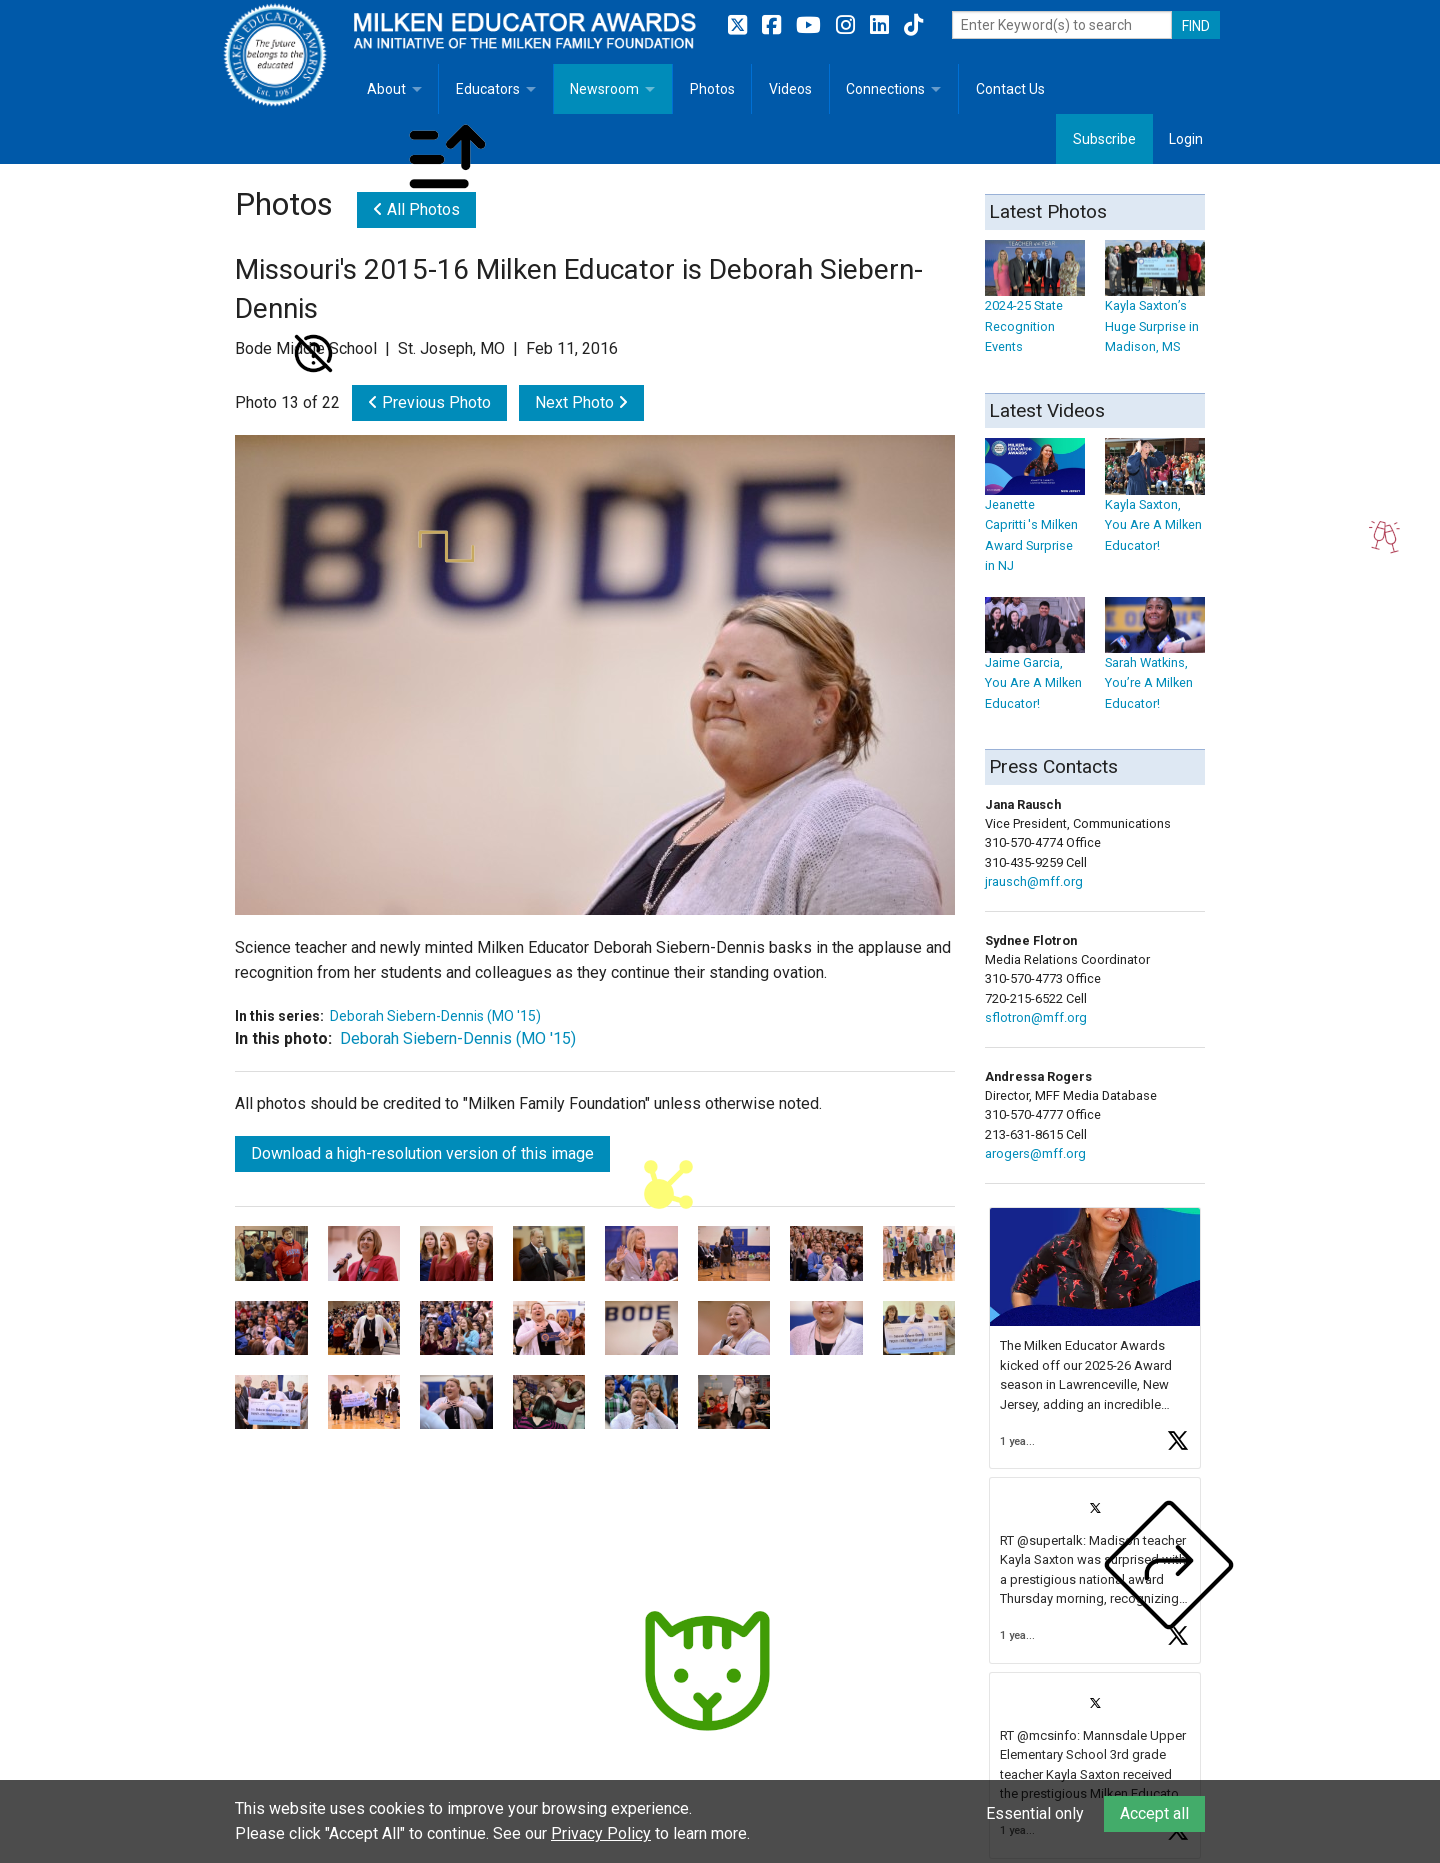 The width and height of the screenshot is (1440, 1863). I want to click on view pet or animal-related content, so click(707, 1668).